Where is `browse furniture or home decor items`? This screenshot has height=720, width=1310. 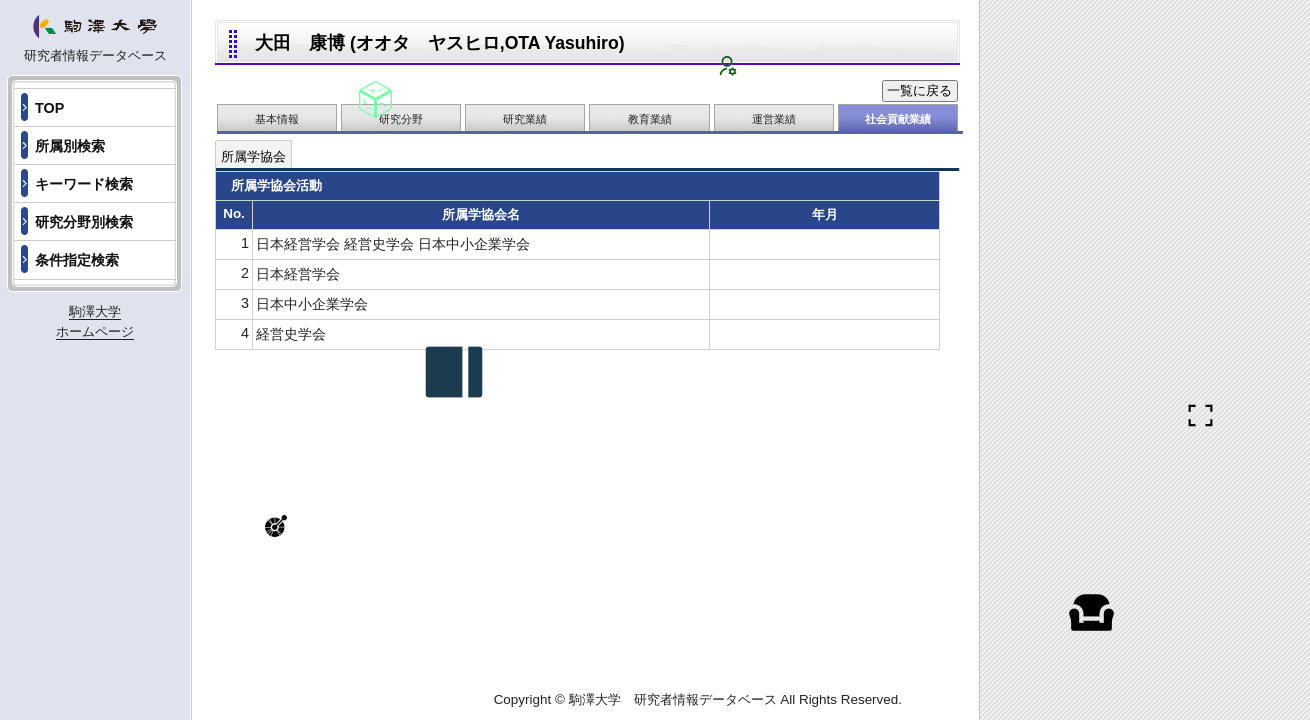
browse furniture or home decor items is located at coordinates (1091, 612).